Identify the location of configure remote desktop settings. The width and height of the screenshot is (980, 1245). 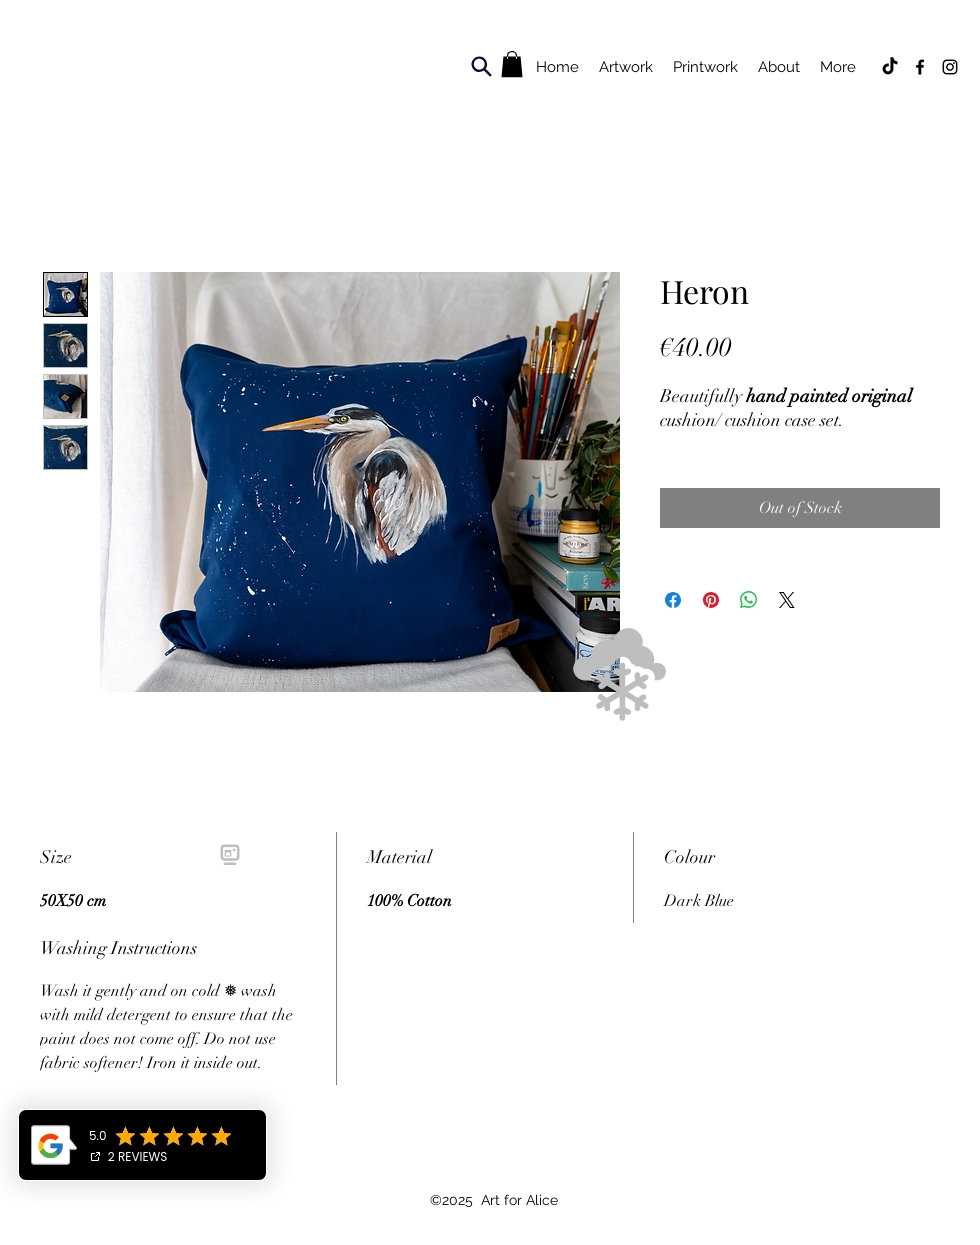
(230, 854).